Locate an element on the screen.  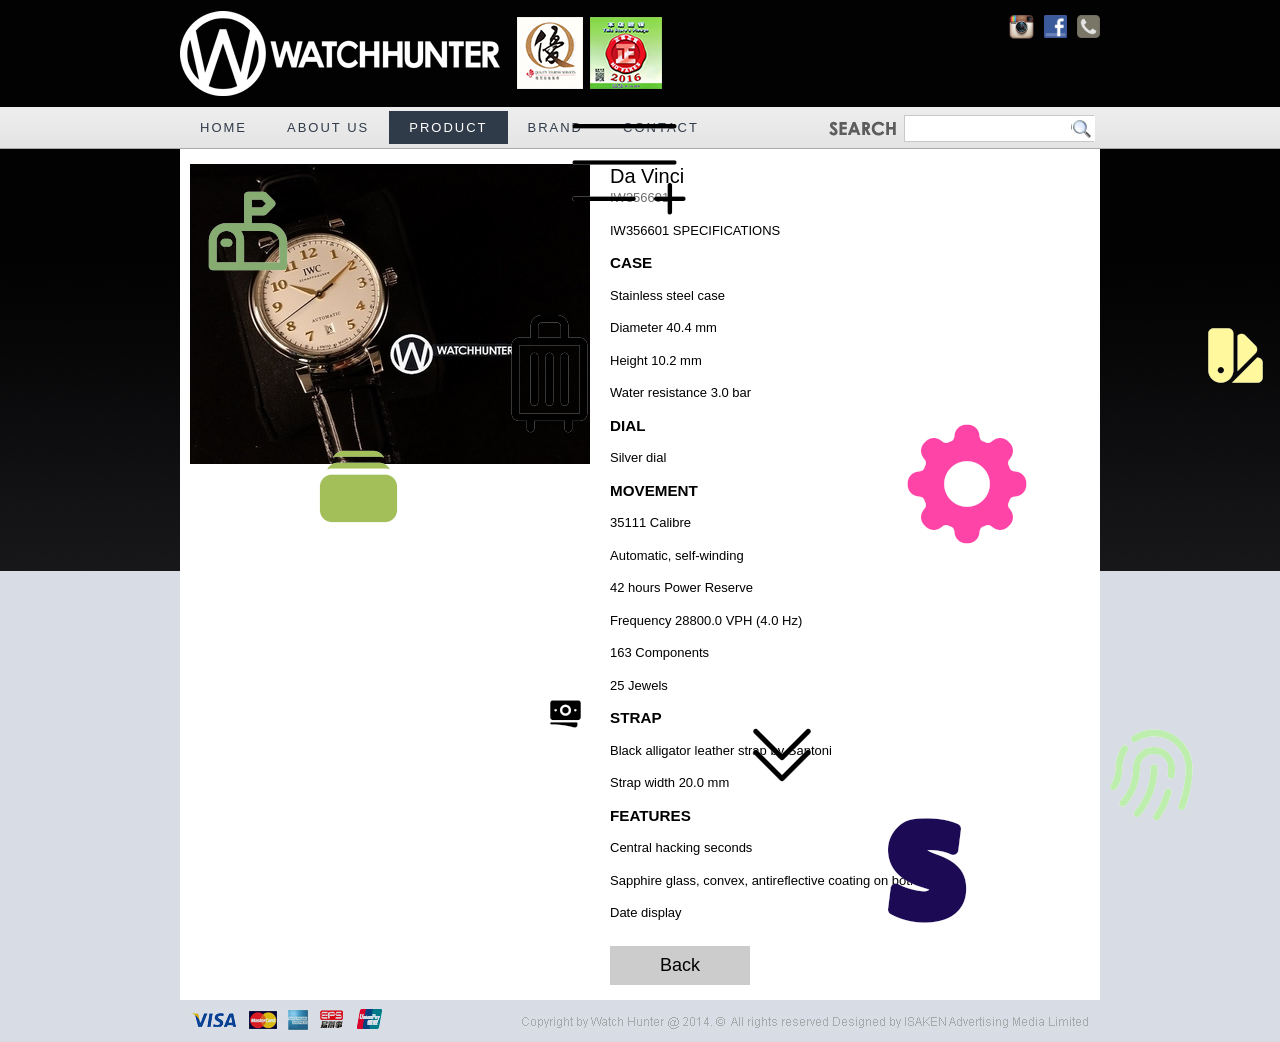
authenticate with fingerprint is located at coordinates (1154, 775).